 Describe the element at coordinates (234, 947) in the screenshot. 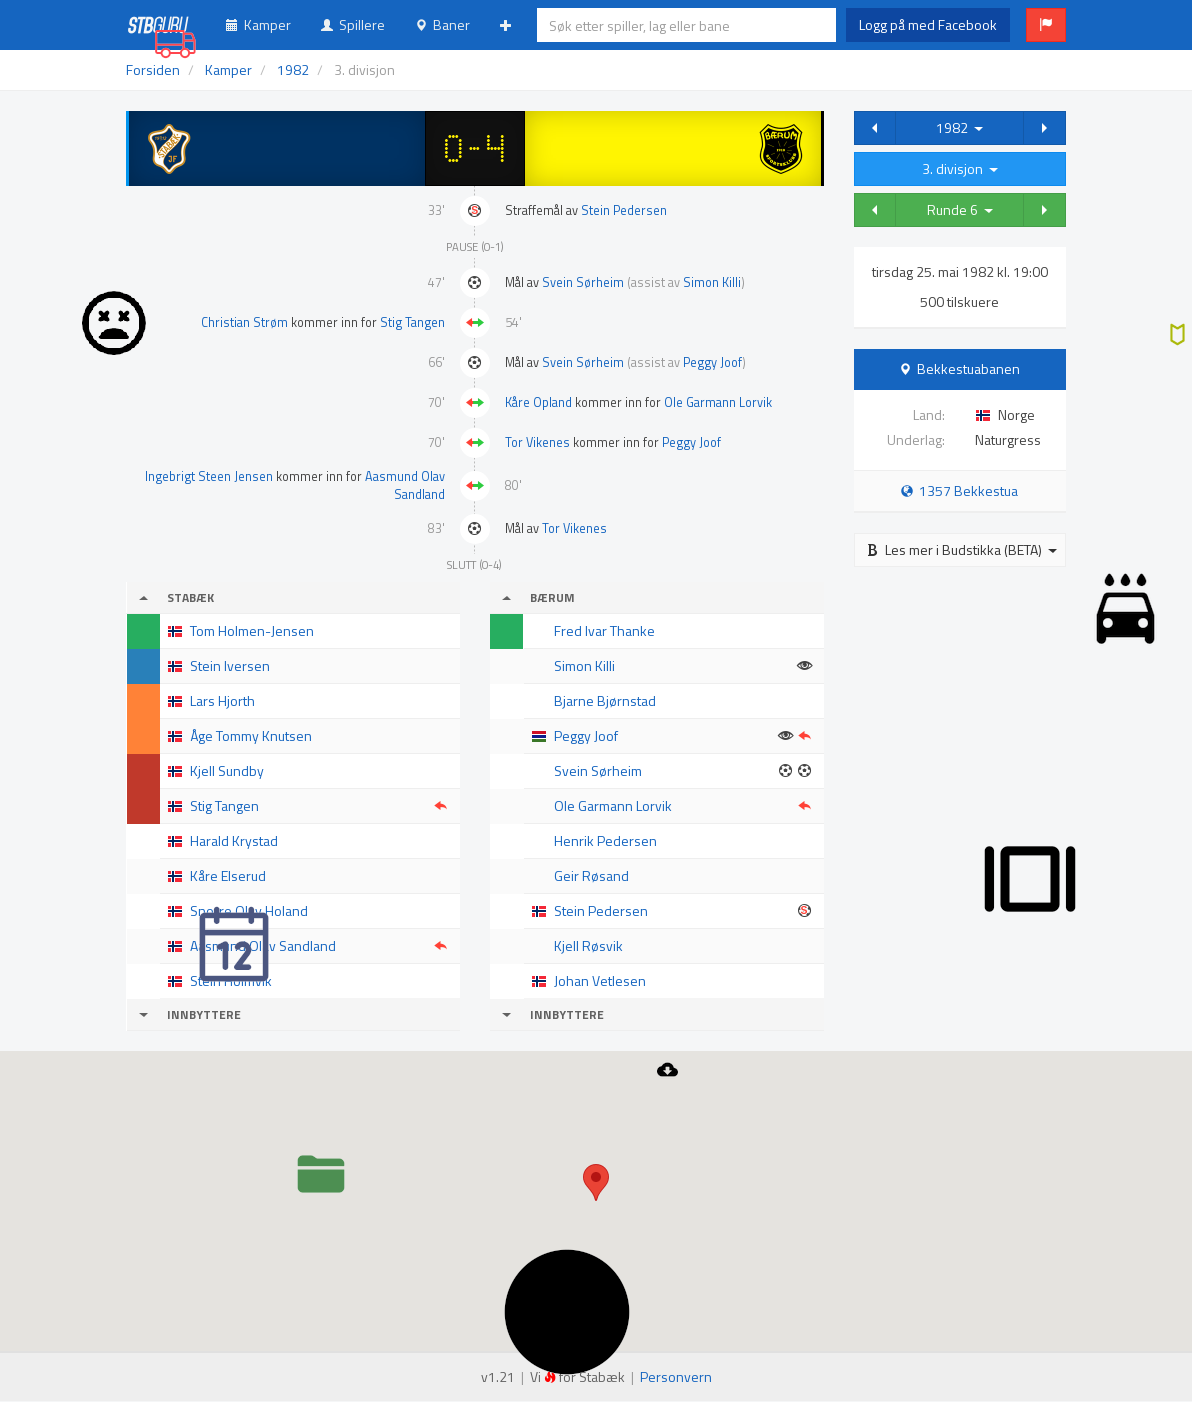

I see `view calendar or scheduled events` at that location.